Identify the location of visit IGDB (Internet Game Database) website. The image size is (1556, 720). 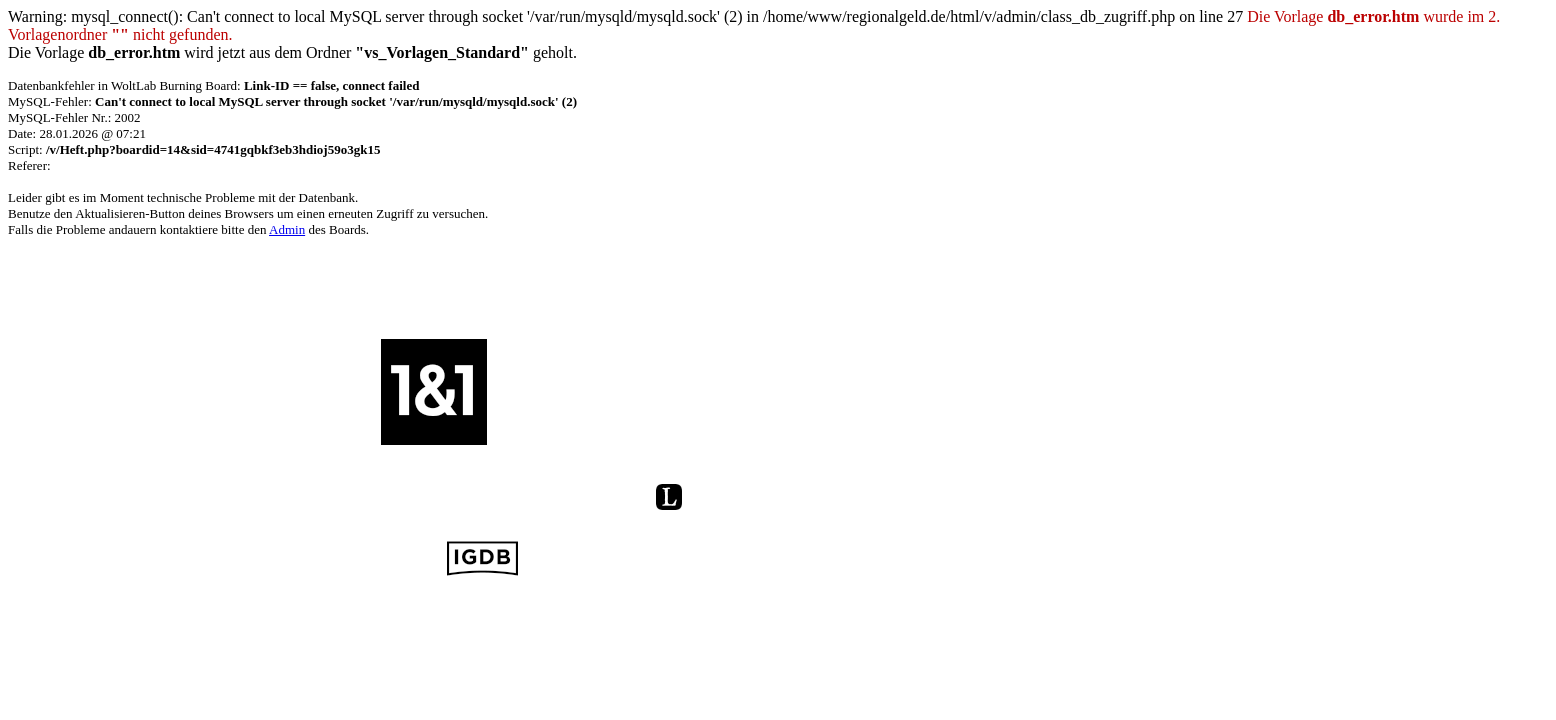
(482, 558).